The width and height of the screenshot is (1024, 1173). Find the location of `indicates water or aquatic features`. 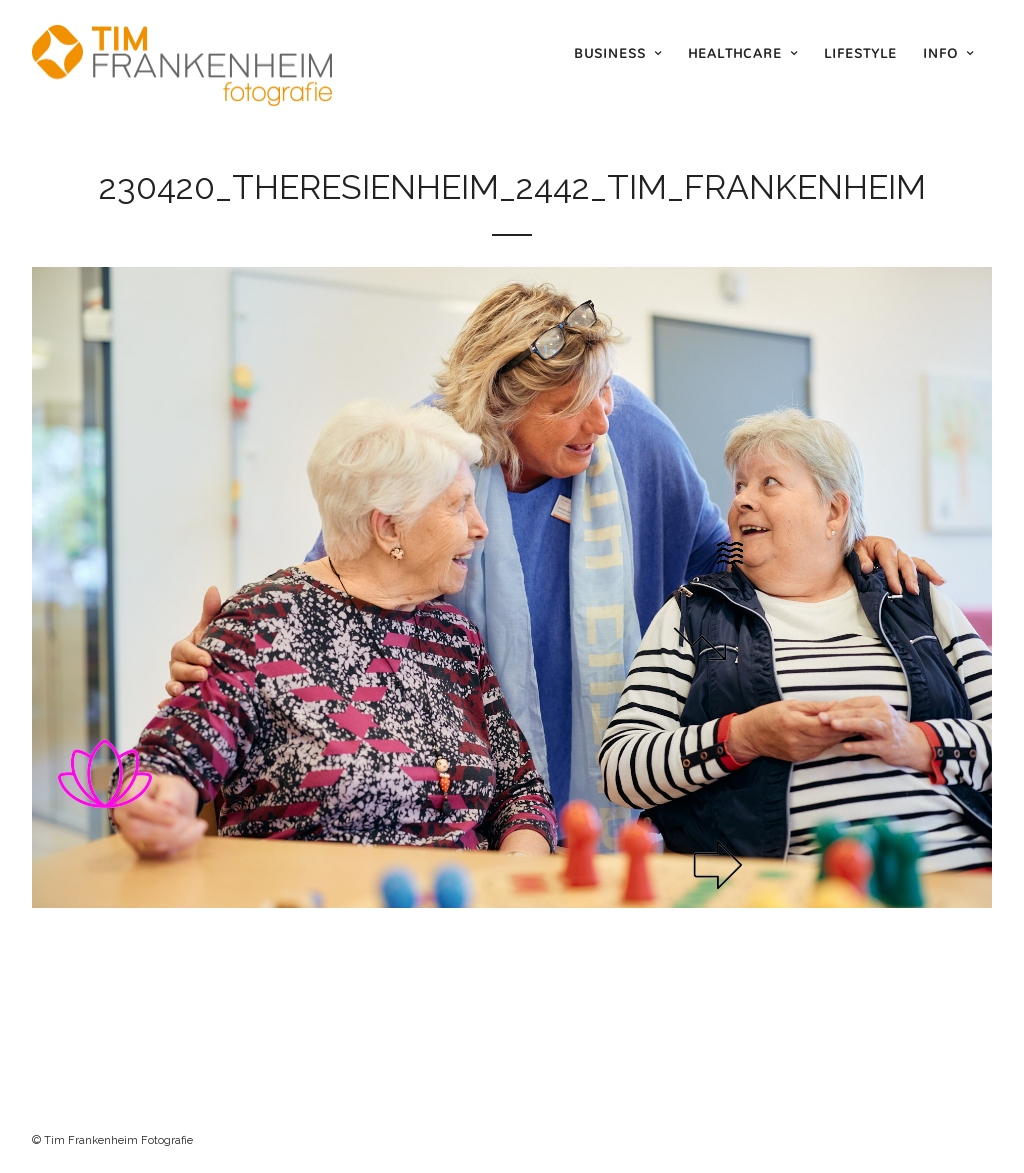

indicates water or aquatic features is located at coordinates (730, 553).